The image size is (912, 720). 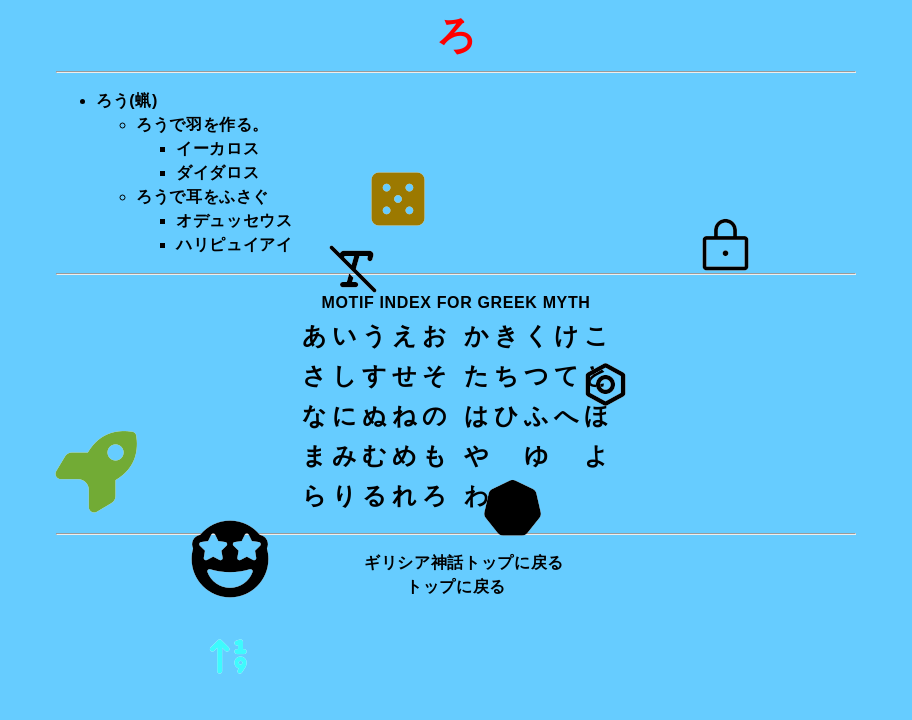 I want to click on clear text formatting, so click(x=353, y=269).